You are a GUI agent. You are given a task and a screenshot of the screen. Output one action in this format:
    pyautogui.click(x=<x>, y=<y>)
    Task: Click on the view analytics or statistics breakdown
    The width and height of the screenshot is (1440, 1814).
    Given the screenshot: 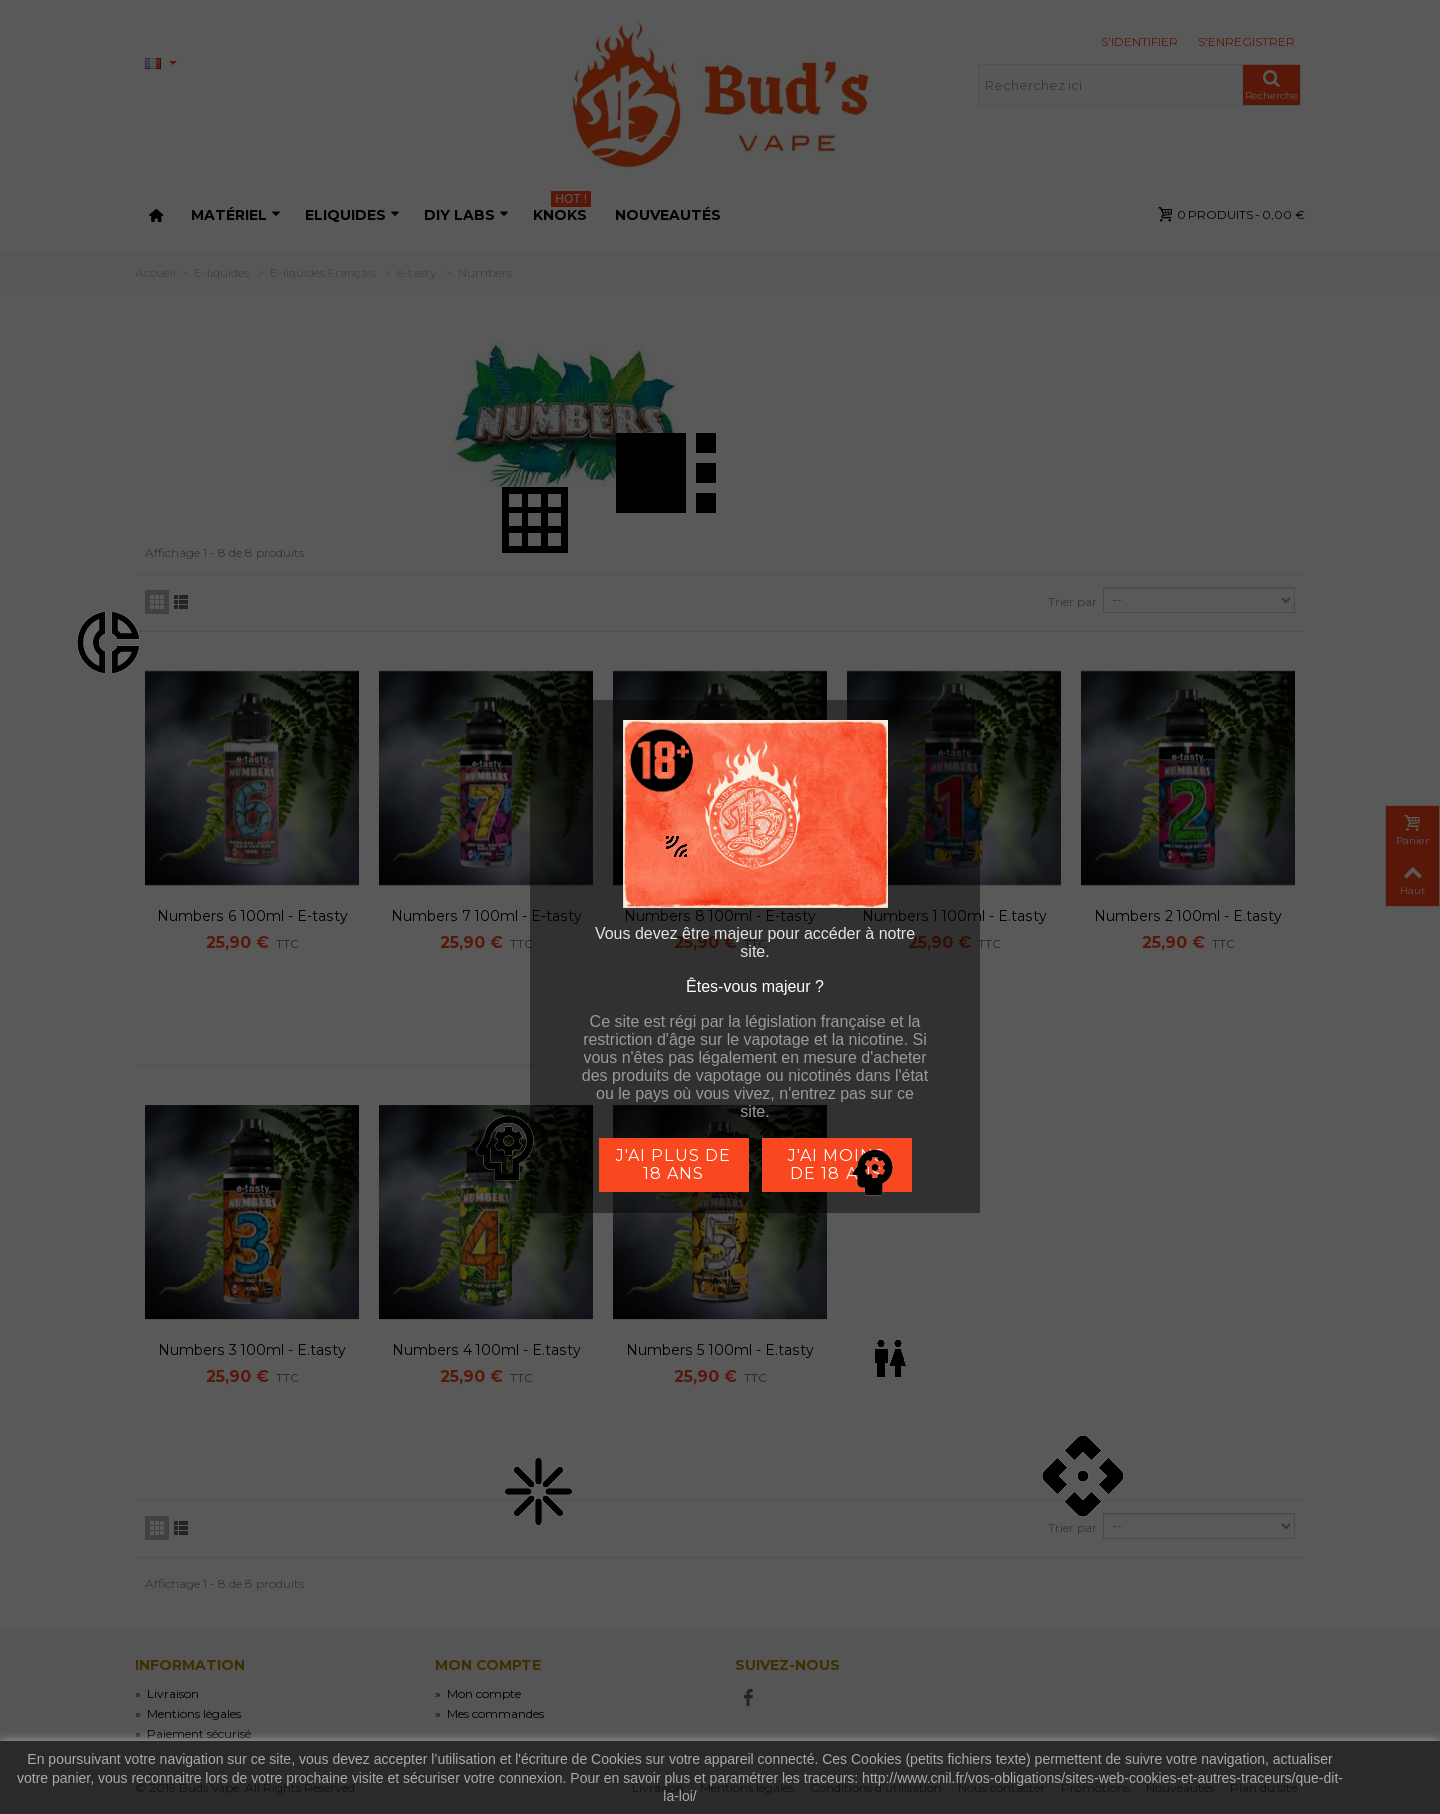 What is the action you would take?
    pyautogui.click(x=108, y=642)
    